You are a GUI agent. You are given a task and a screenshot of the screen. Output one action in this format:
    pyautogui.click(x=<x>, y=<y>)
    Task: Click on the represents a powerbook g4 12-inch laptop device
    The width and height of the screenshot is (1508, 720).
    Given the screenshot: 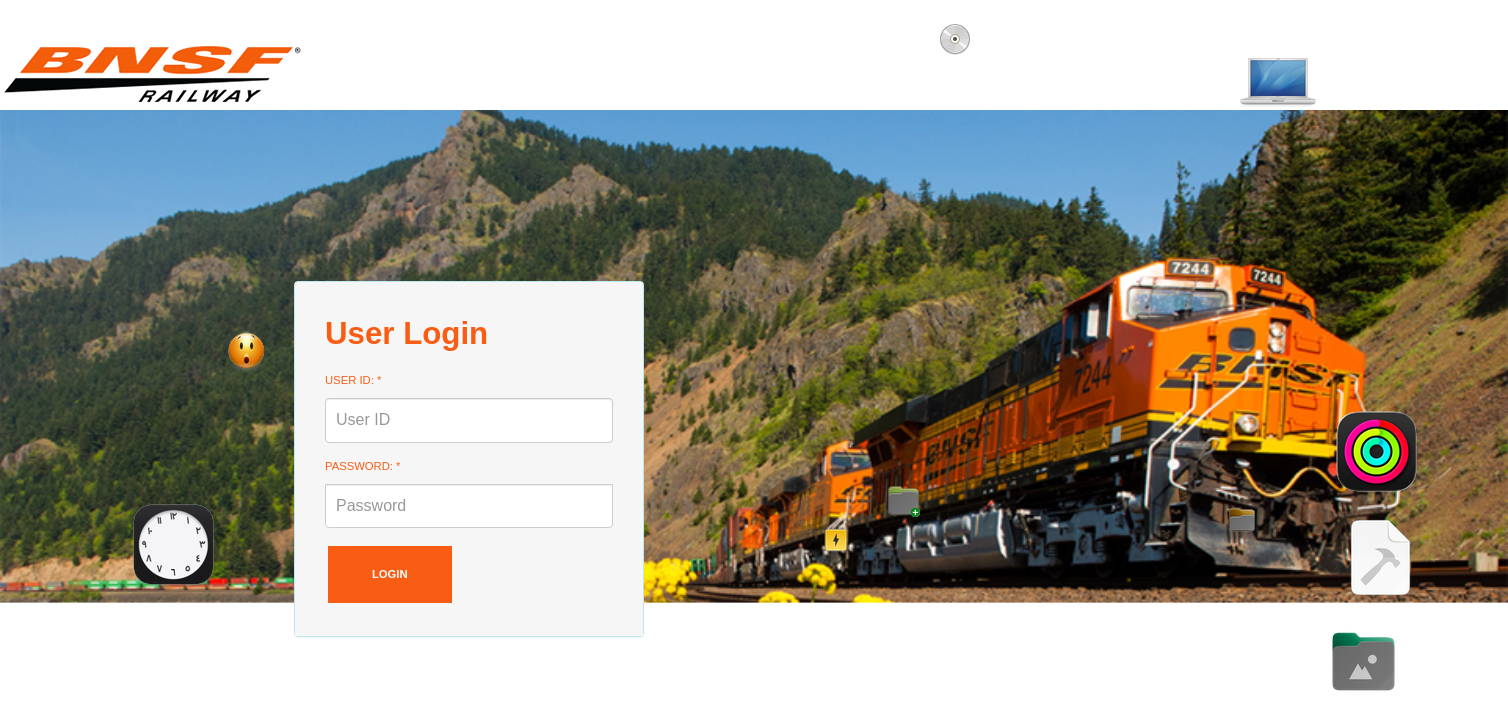 What is the action you would take?
    pyautogui.click(x=1278, y=77)
    